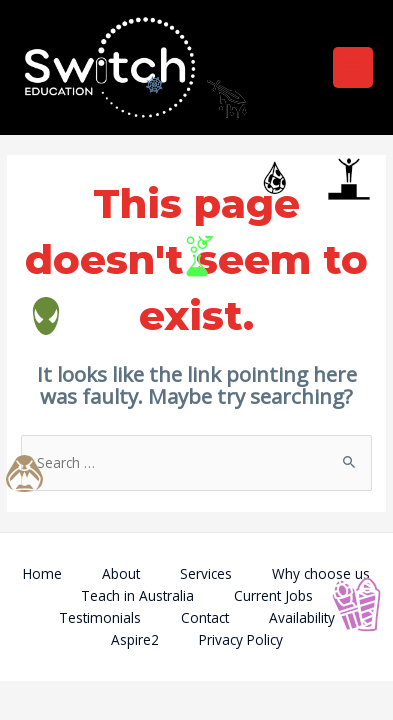  I want to click on activate crystallization ability or spell, so click(275, 177).